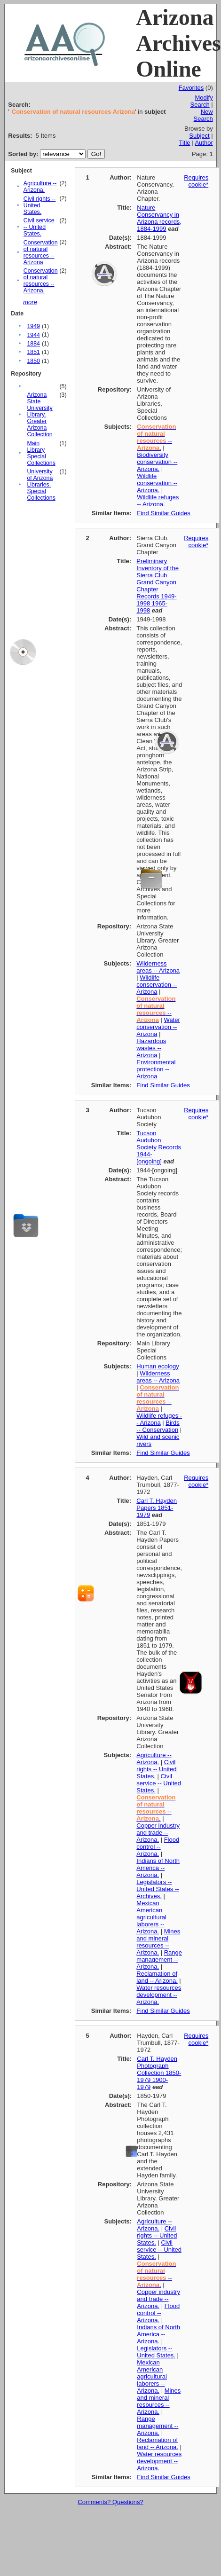  What do you see at coordinates (23, 652) in the screenshot?
I see `indicates a DVD+R disc drive or media` at bounding box center [23, 652].